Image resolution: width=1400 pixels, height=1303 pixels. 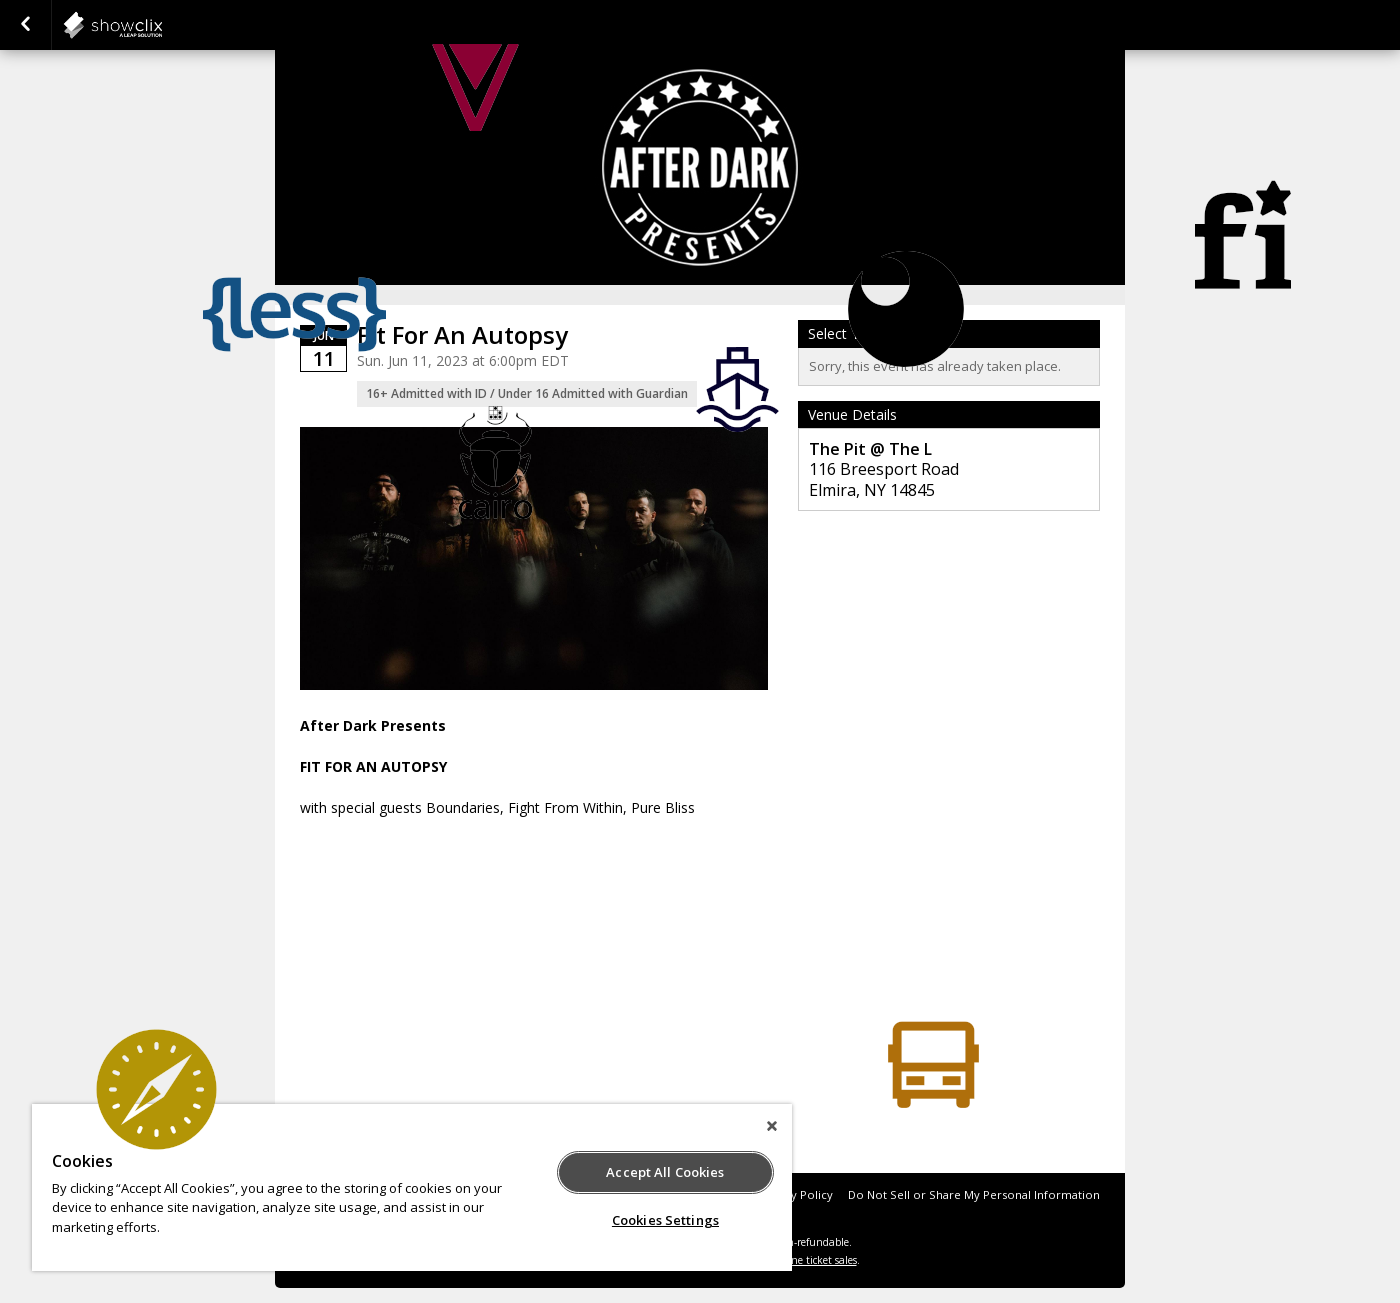 I want to click on open Safari web browser, so click(x=156, y=1089).